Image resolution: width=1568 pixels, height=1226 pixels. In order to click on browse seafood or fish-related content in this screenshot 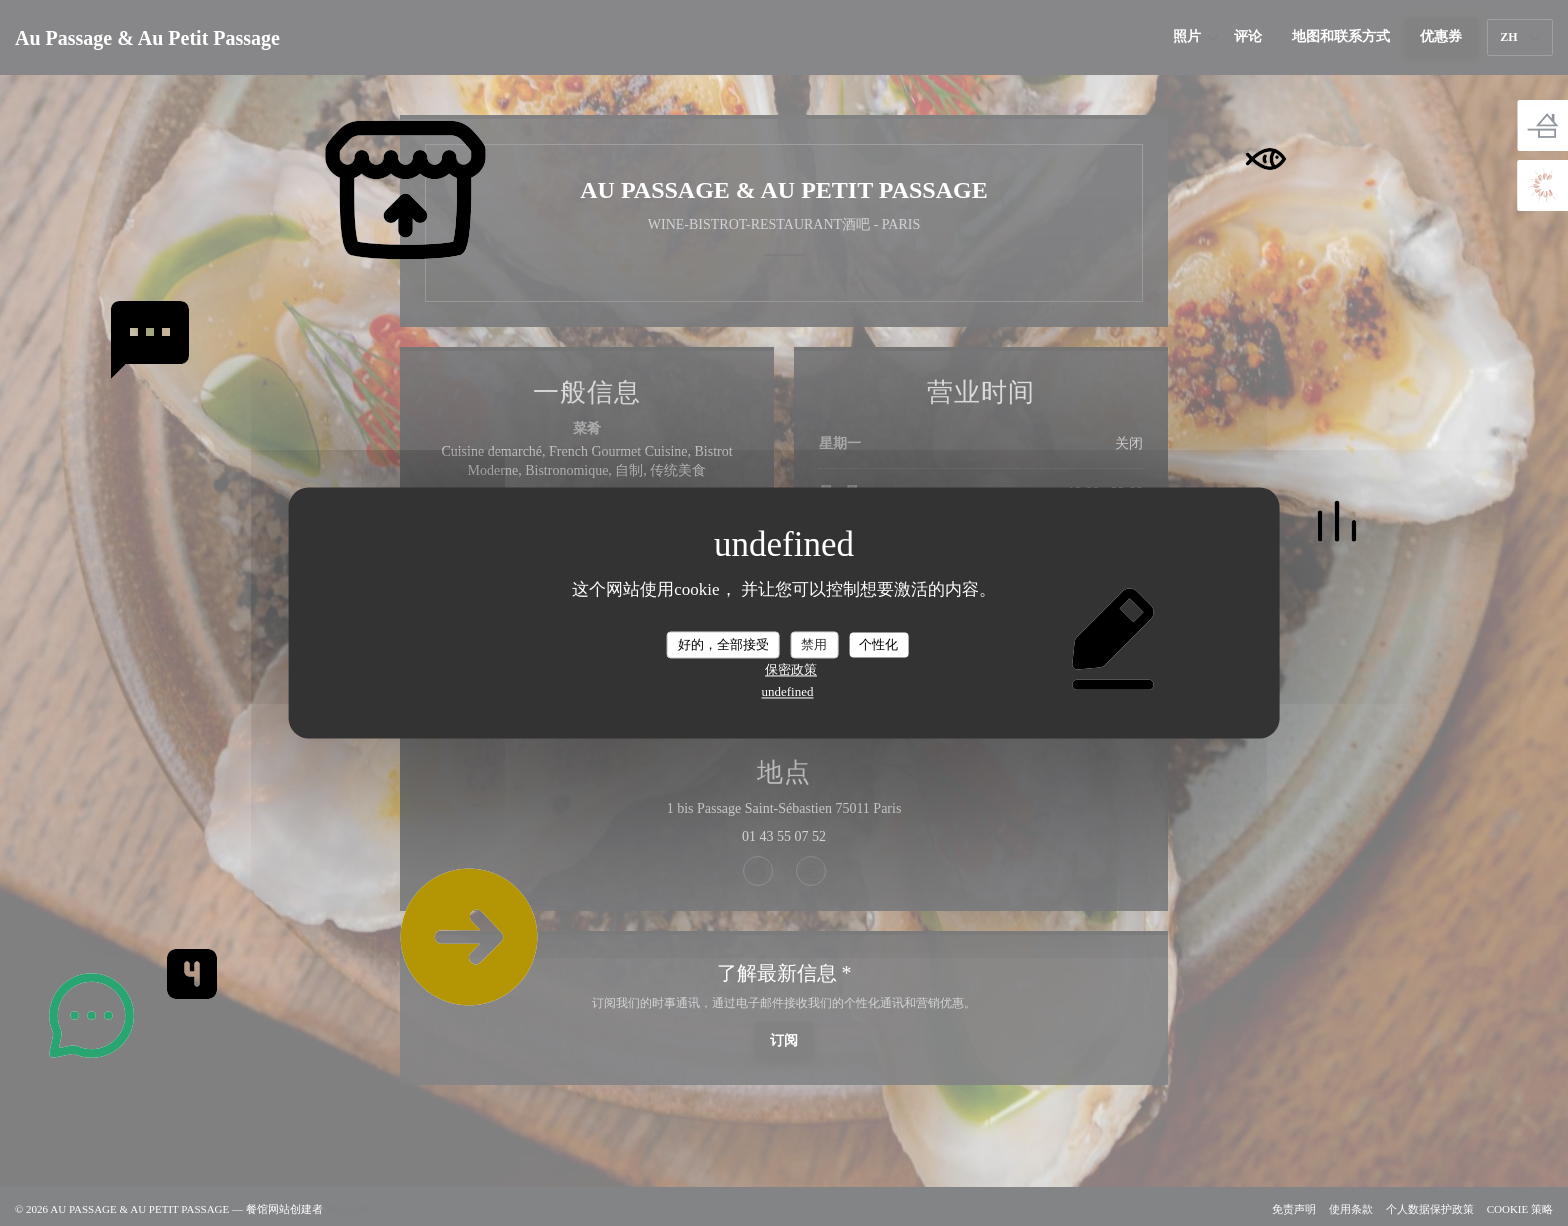, I will do `click(1266, 159)`.